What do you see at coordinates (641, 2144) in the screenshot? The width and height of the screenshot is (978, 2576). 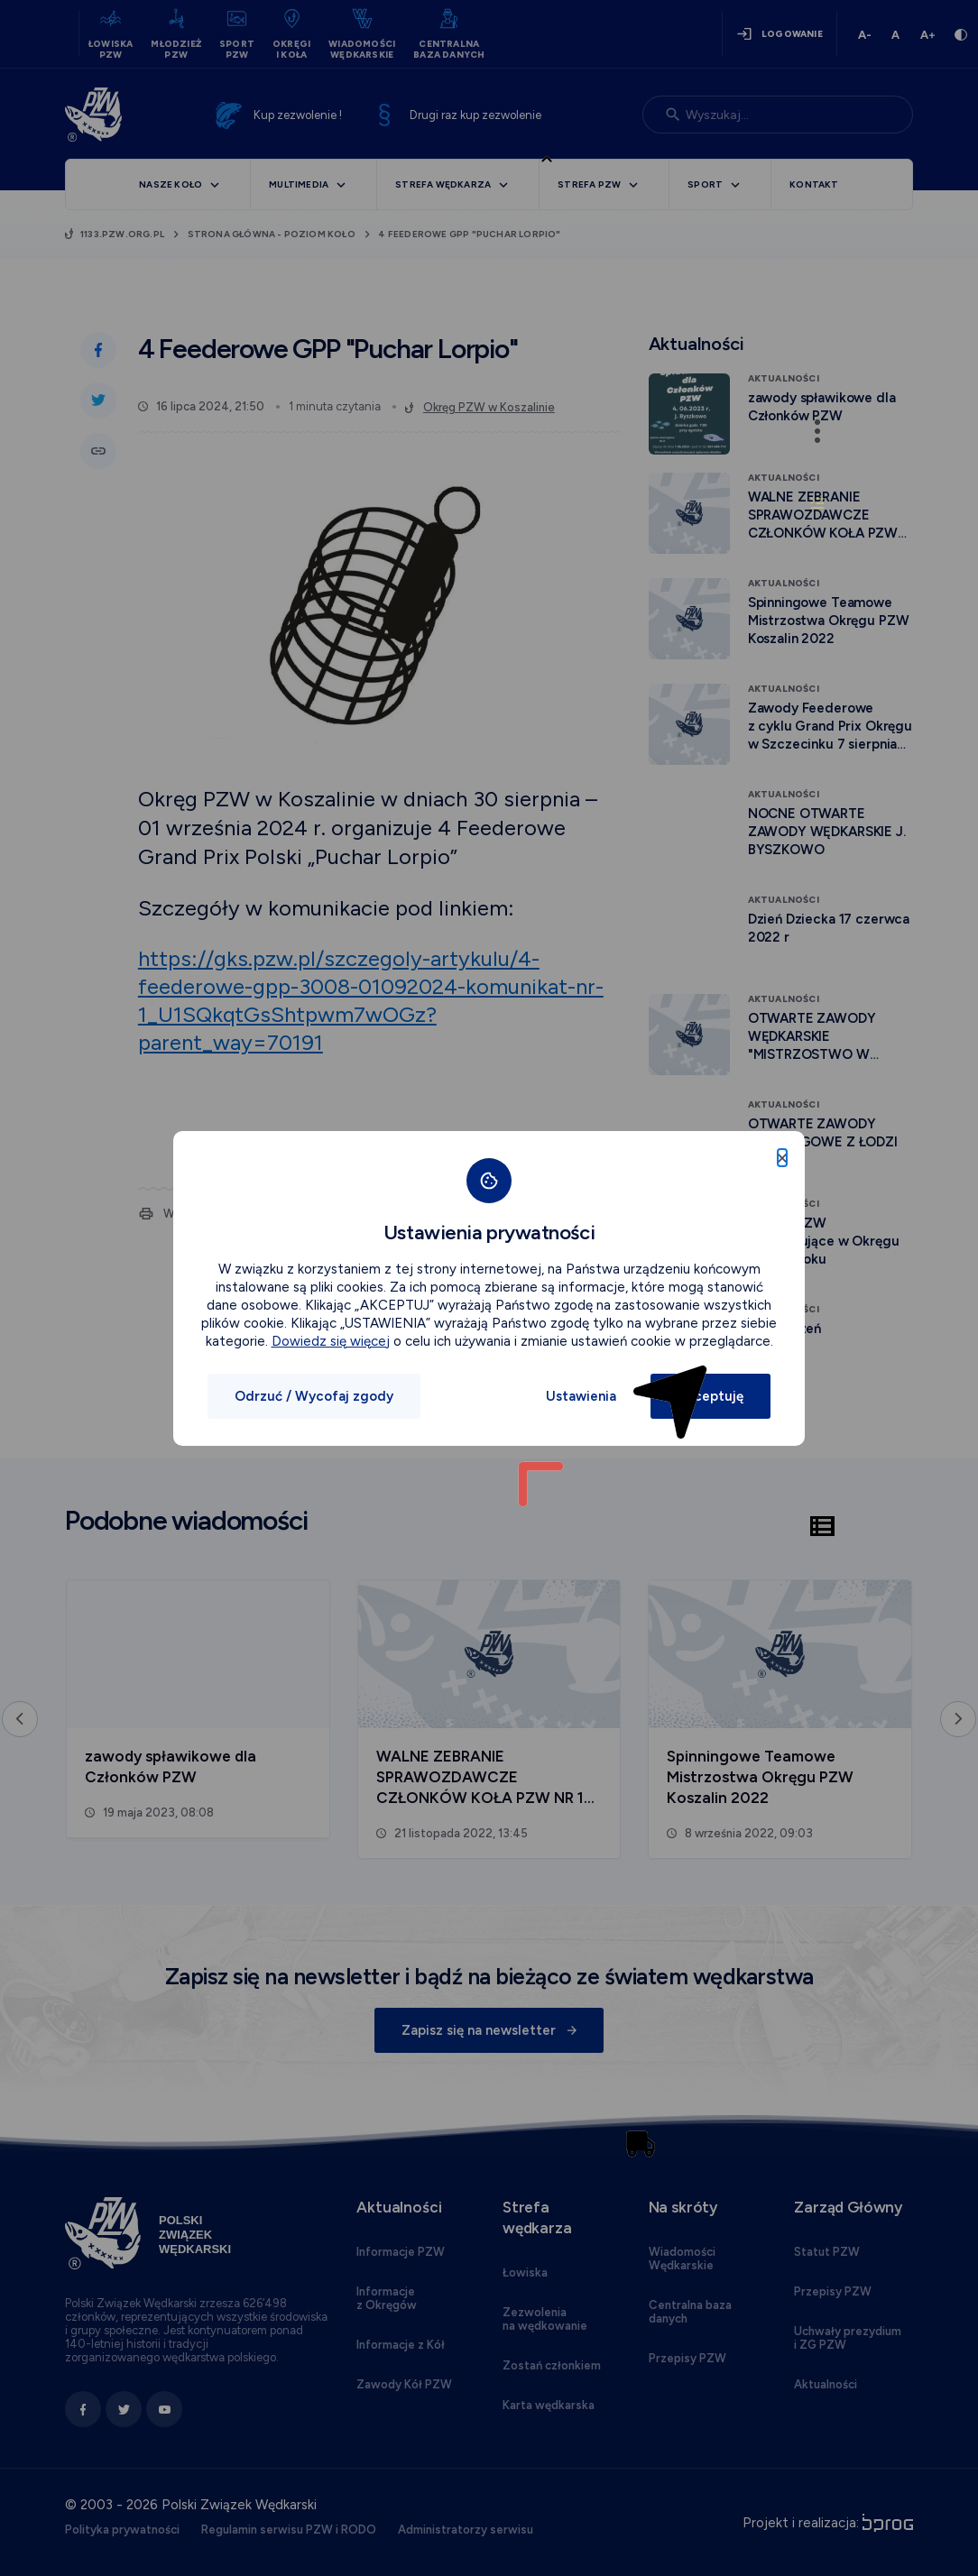 I see `access delivery or shipping options` at bounding box center [641, 2144].